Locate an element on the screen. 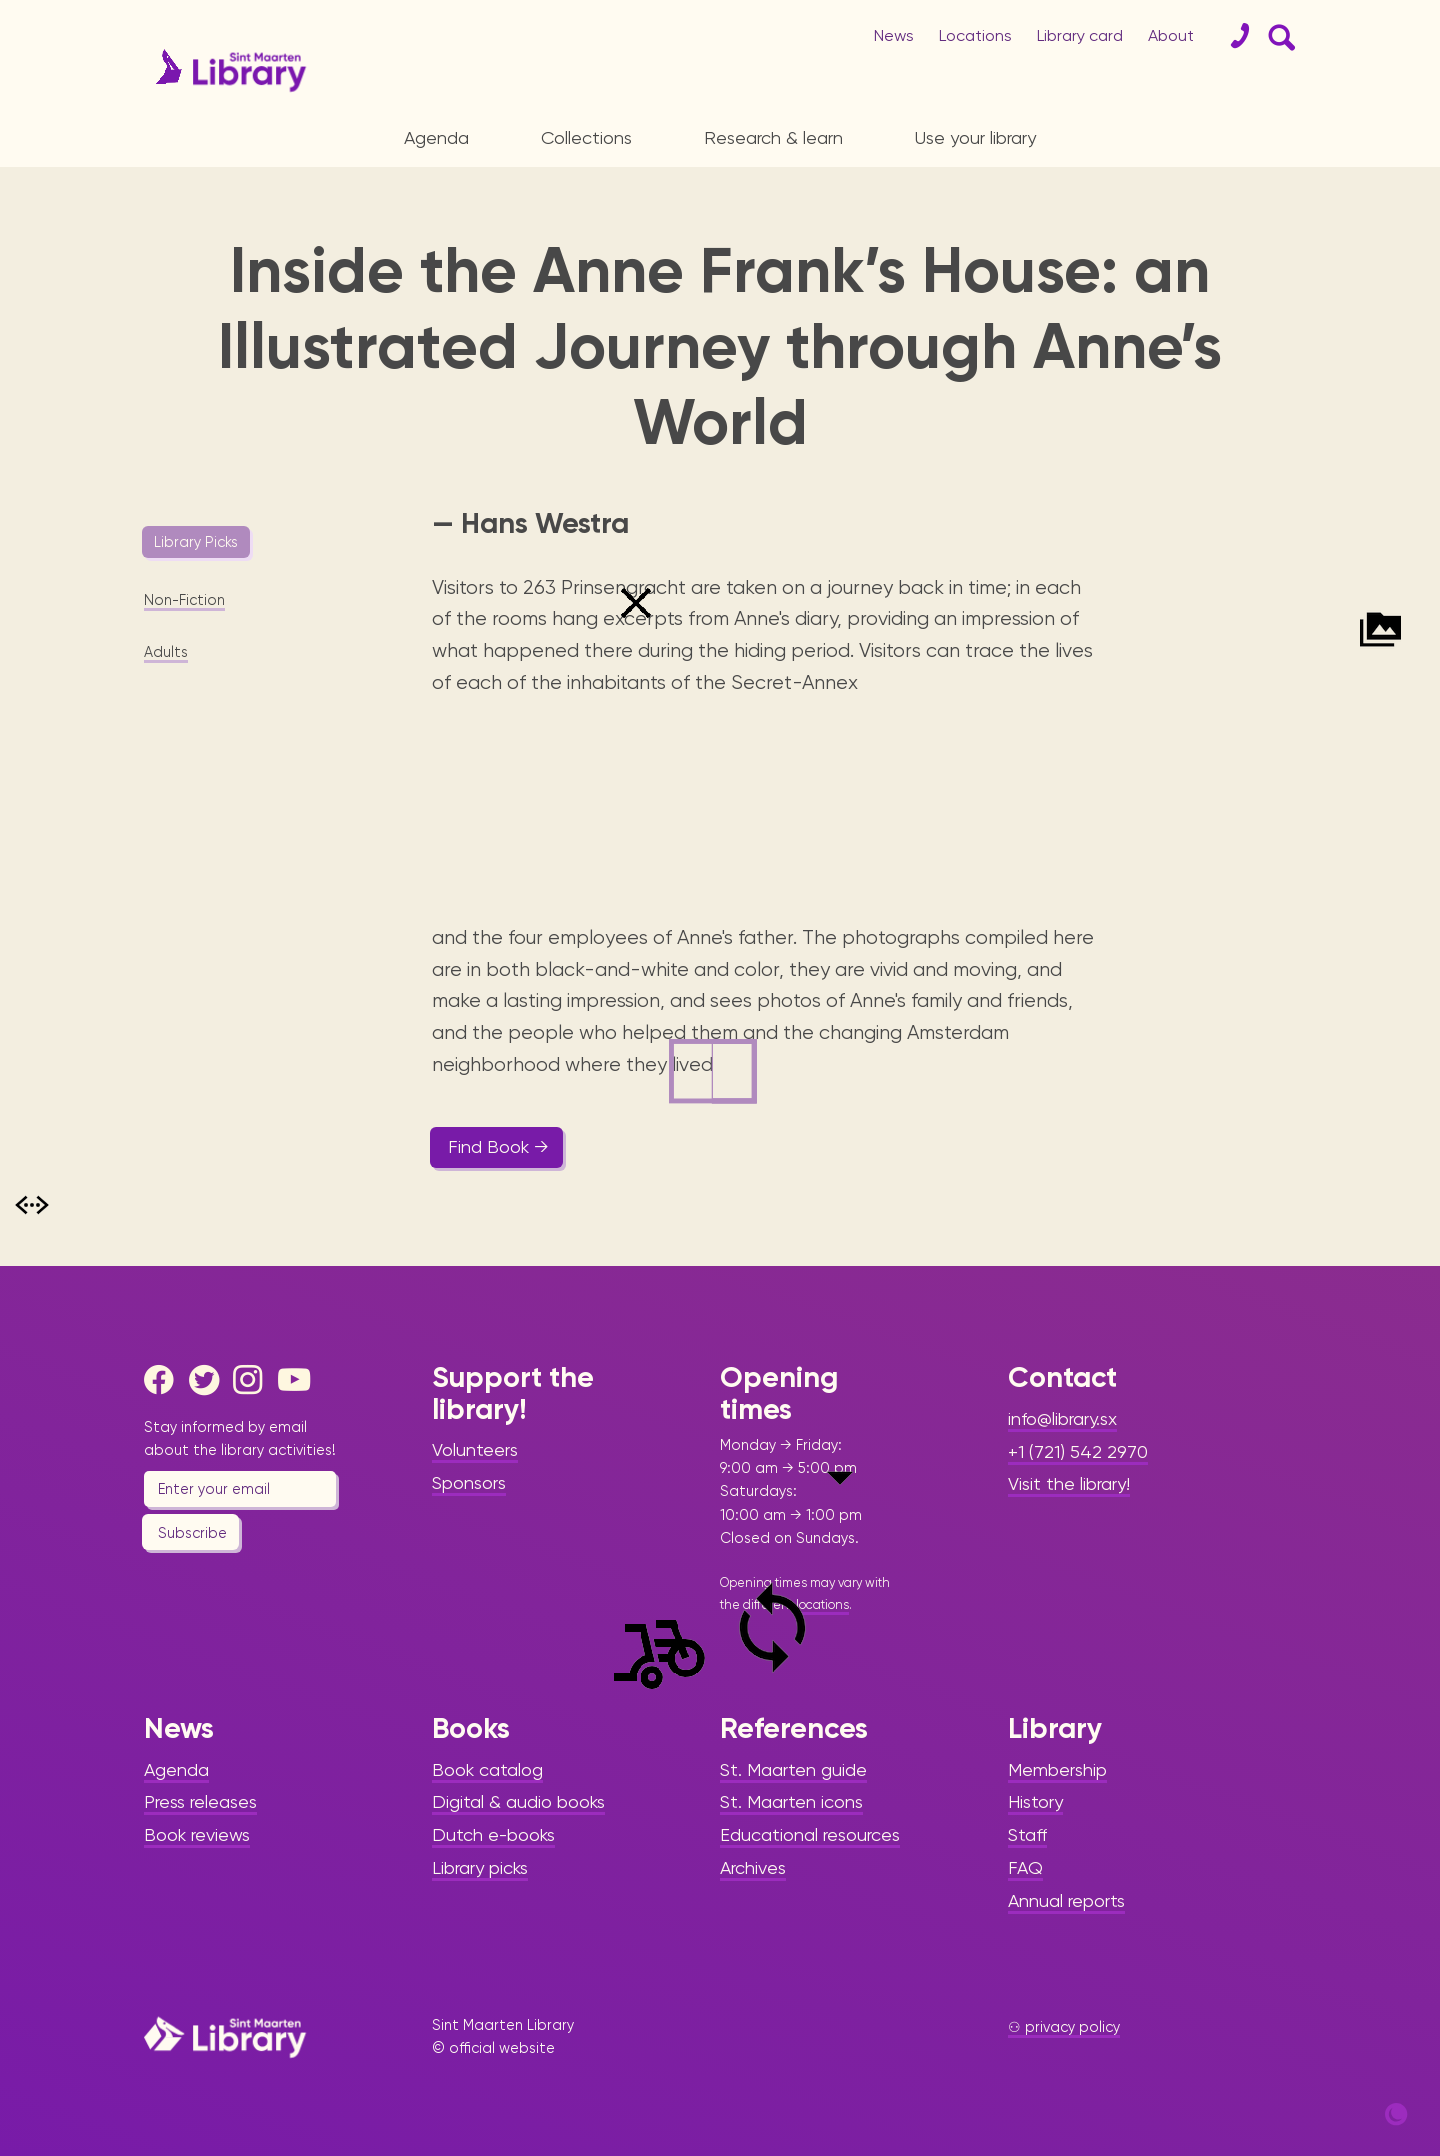 The height and width of the screenshot is (2156, 1440). expand a dropdown menu is located at coordinates (840, 1477).